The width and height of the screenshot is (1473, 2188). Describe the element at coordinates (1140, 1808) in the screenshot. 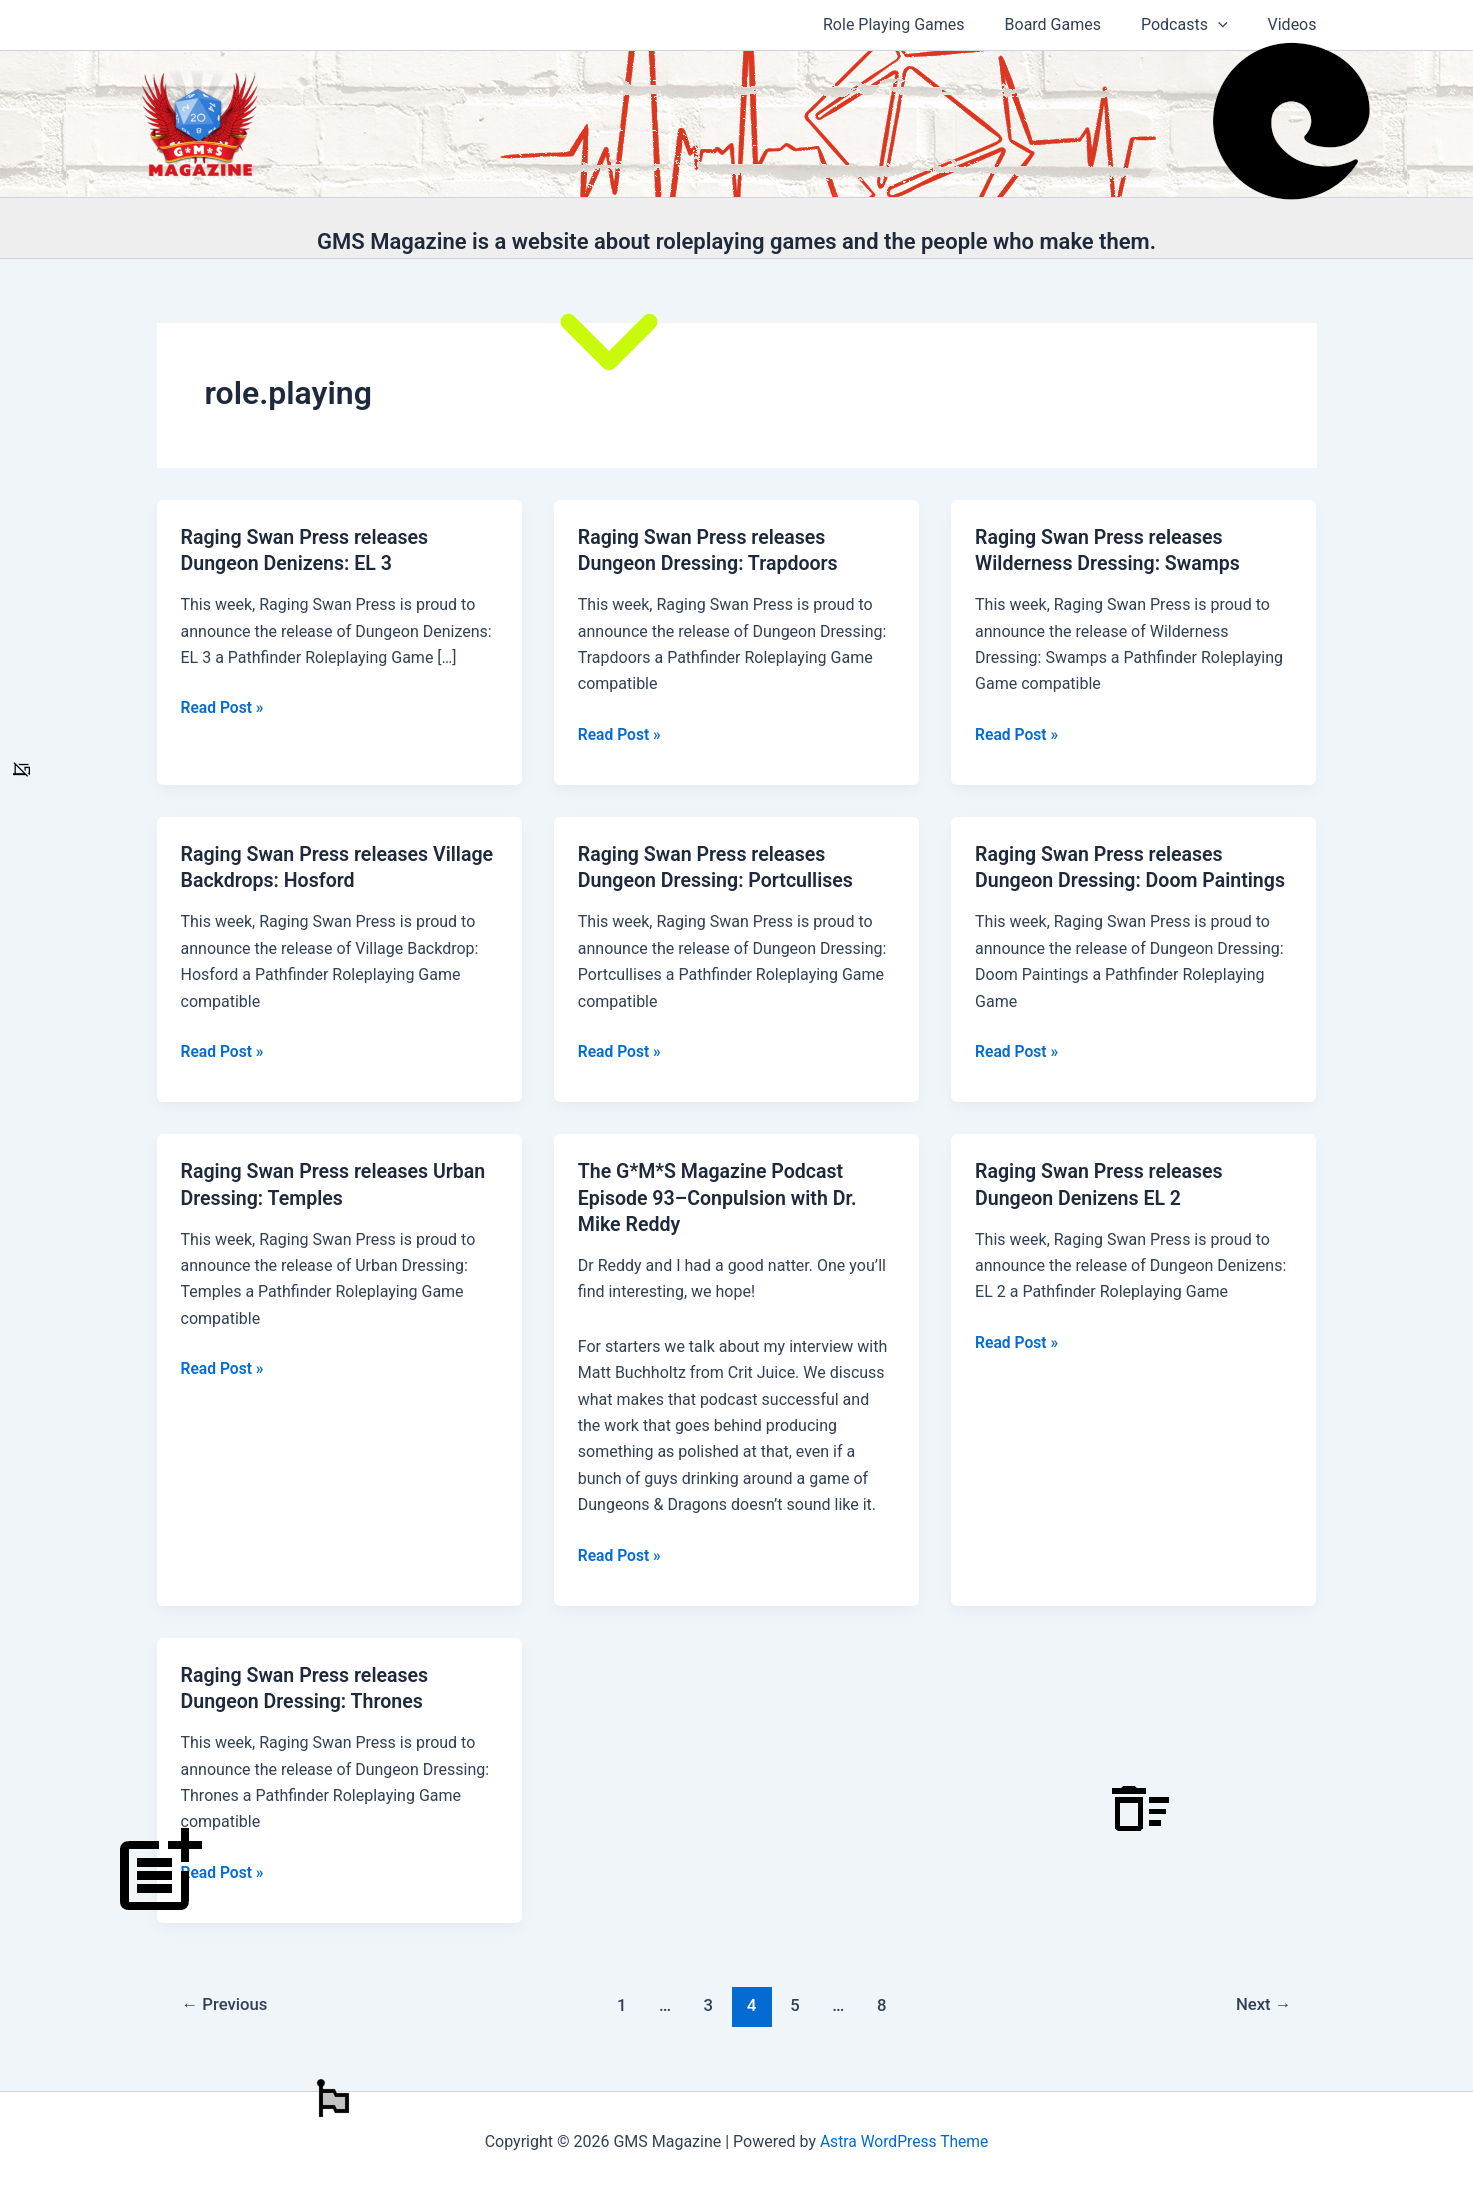

I see `delete all selected items` at that location.